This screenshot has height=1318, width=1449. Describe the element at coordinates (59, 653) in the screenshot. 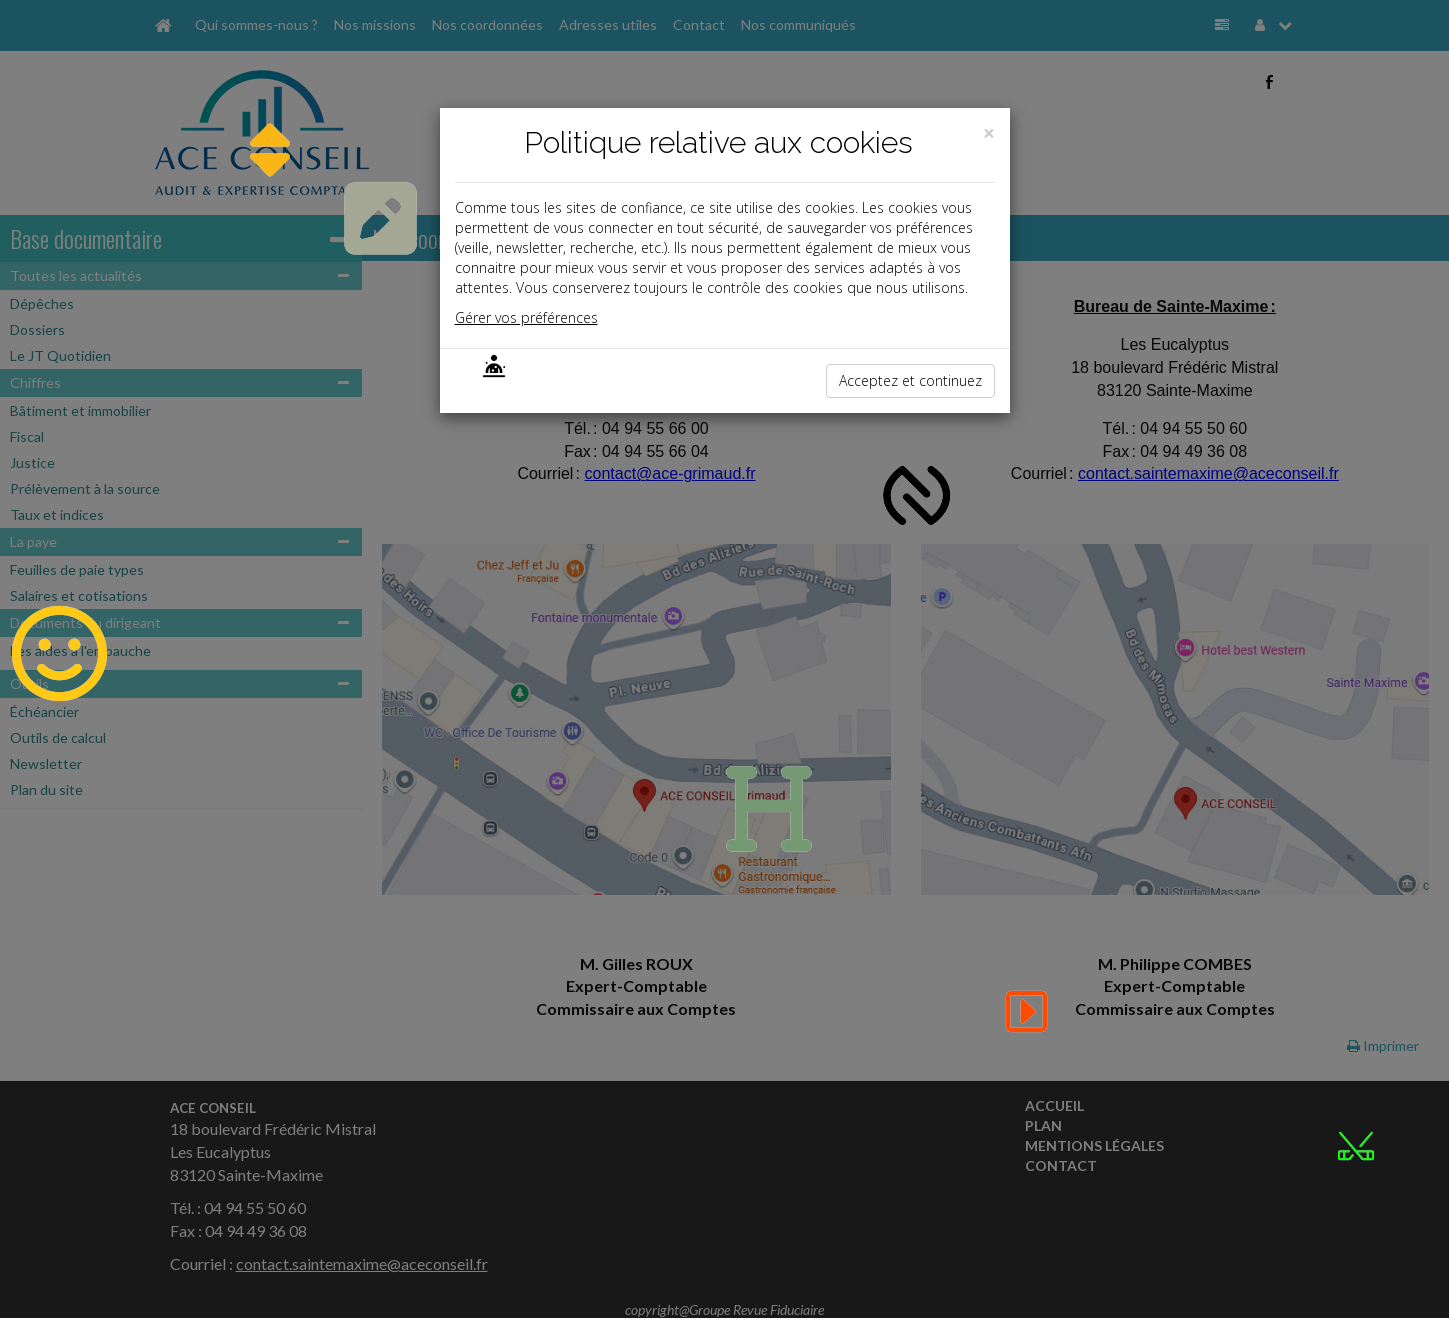

I see `add an emoji or reaction` at that location.